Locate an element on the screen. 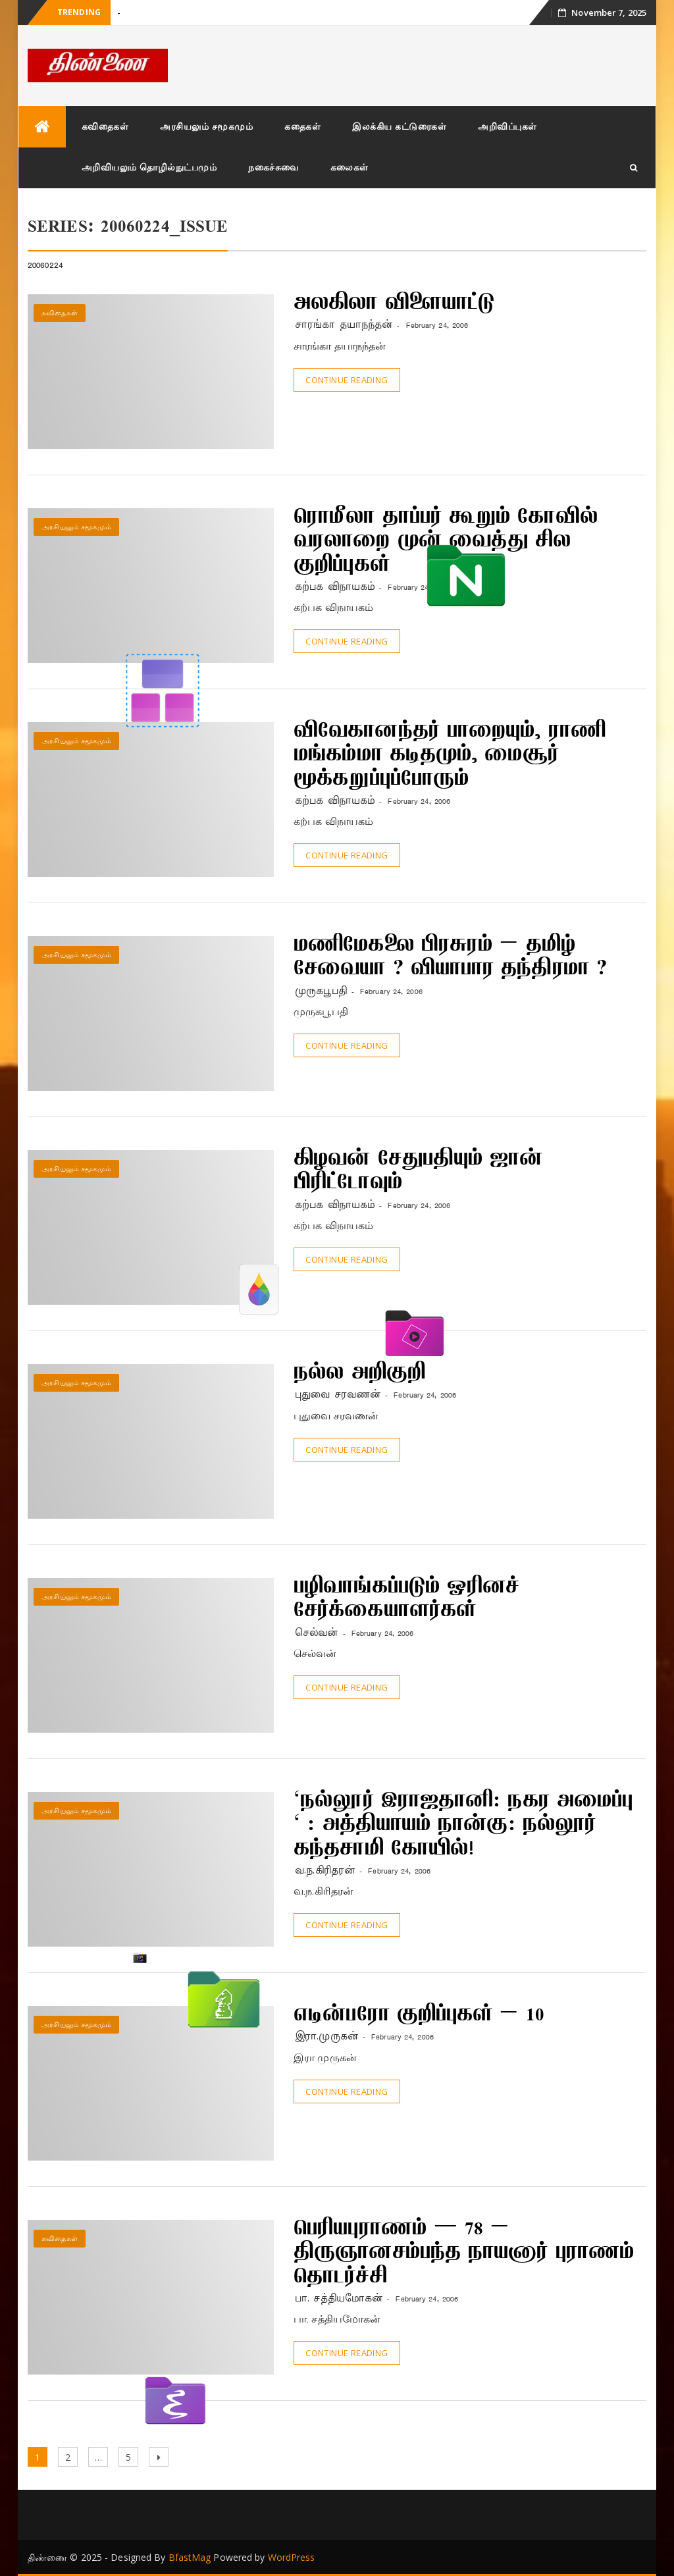 Image resolution: width=674 pixels, height=2576 pixels. open nginx configuration files folder is located at coordinates (465, 577).